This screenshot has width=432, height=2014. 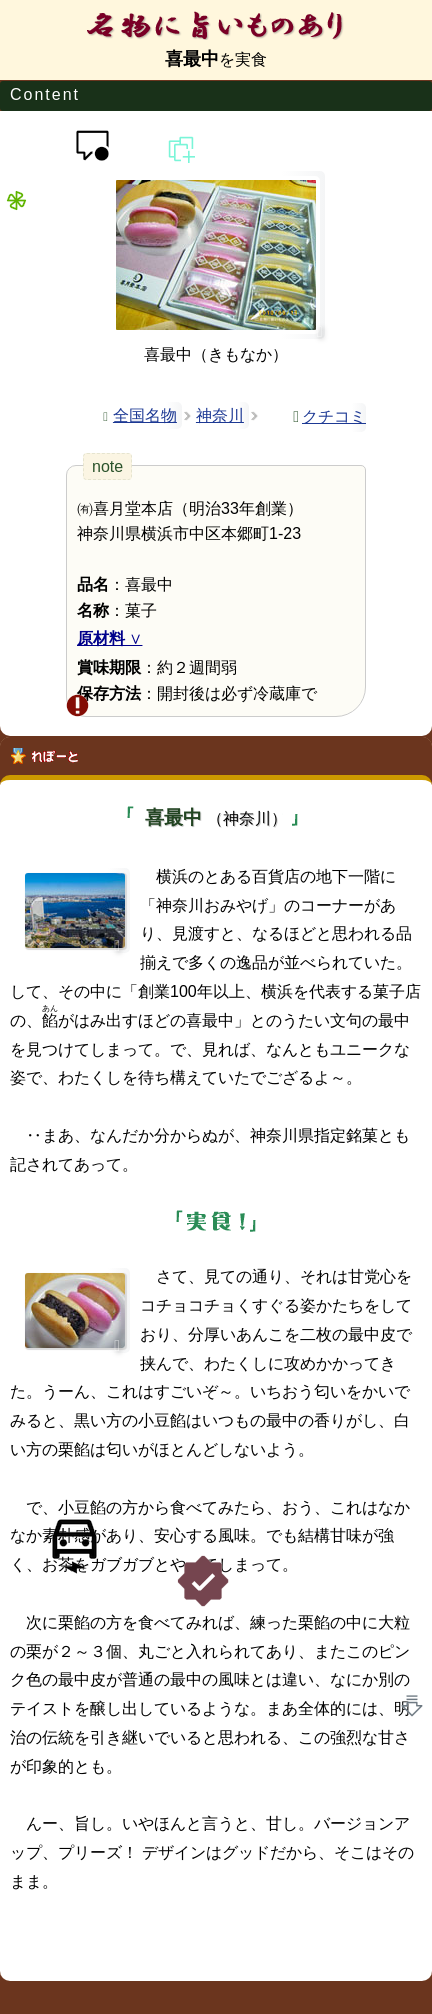 I want to click on create a new collection, so click(x=181, y=149).